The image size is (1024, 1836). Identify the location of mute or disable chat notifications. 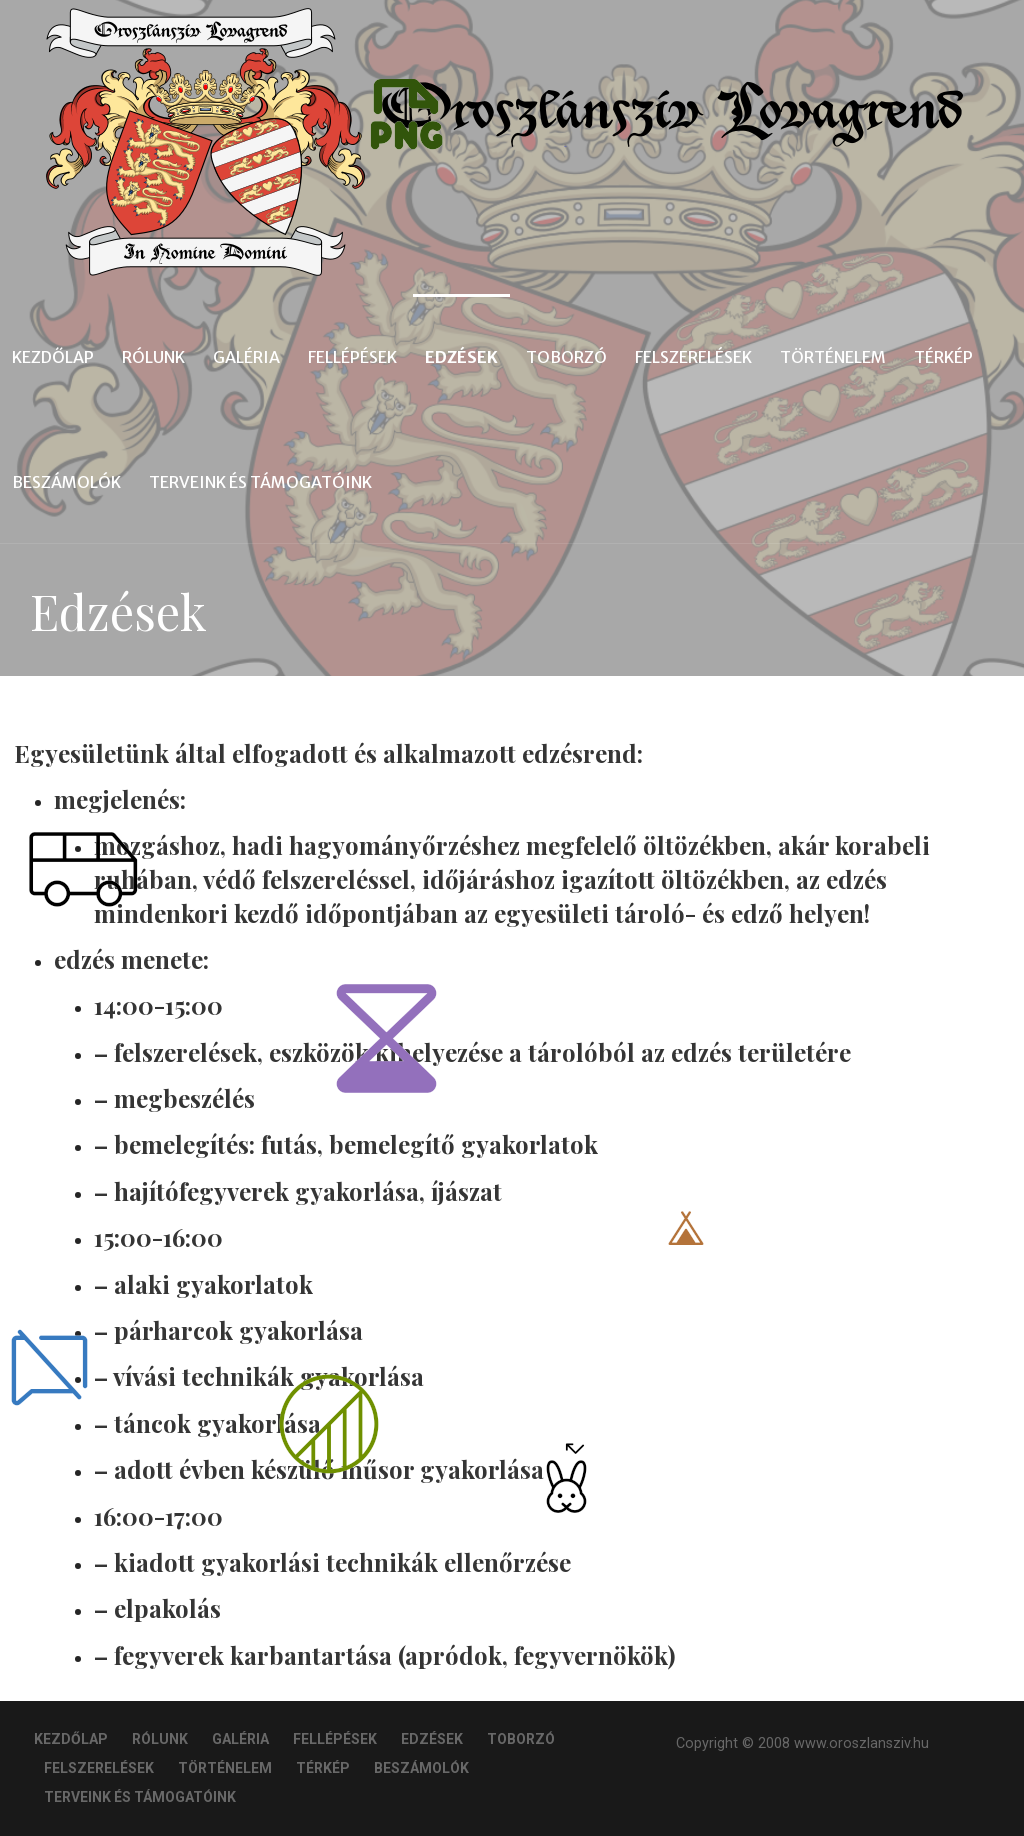
(49, 1364).